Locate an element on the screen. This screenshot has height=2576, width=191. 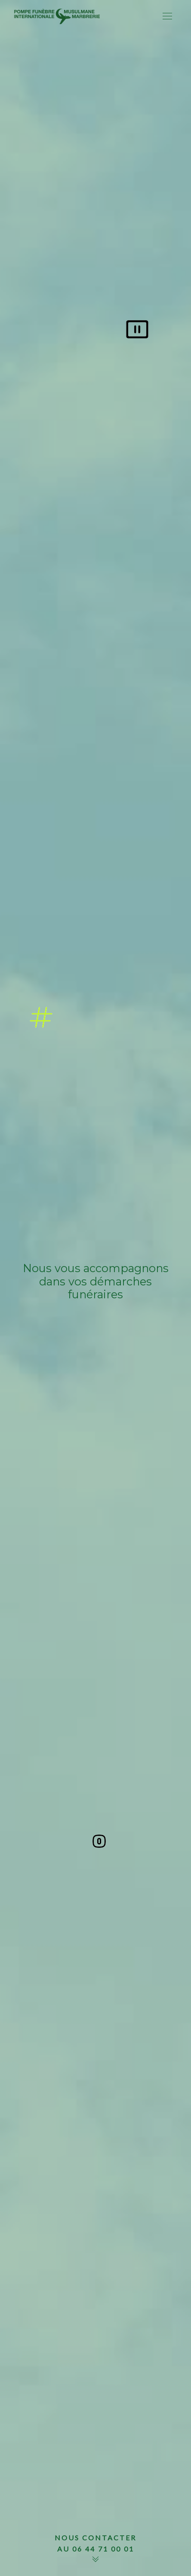
view or browse hashtags is located at coordinates (41, 1017).